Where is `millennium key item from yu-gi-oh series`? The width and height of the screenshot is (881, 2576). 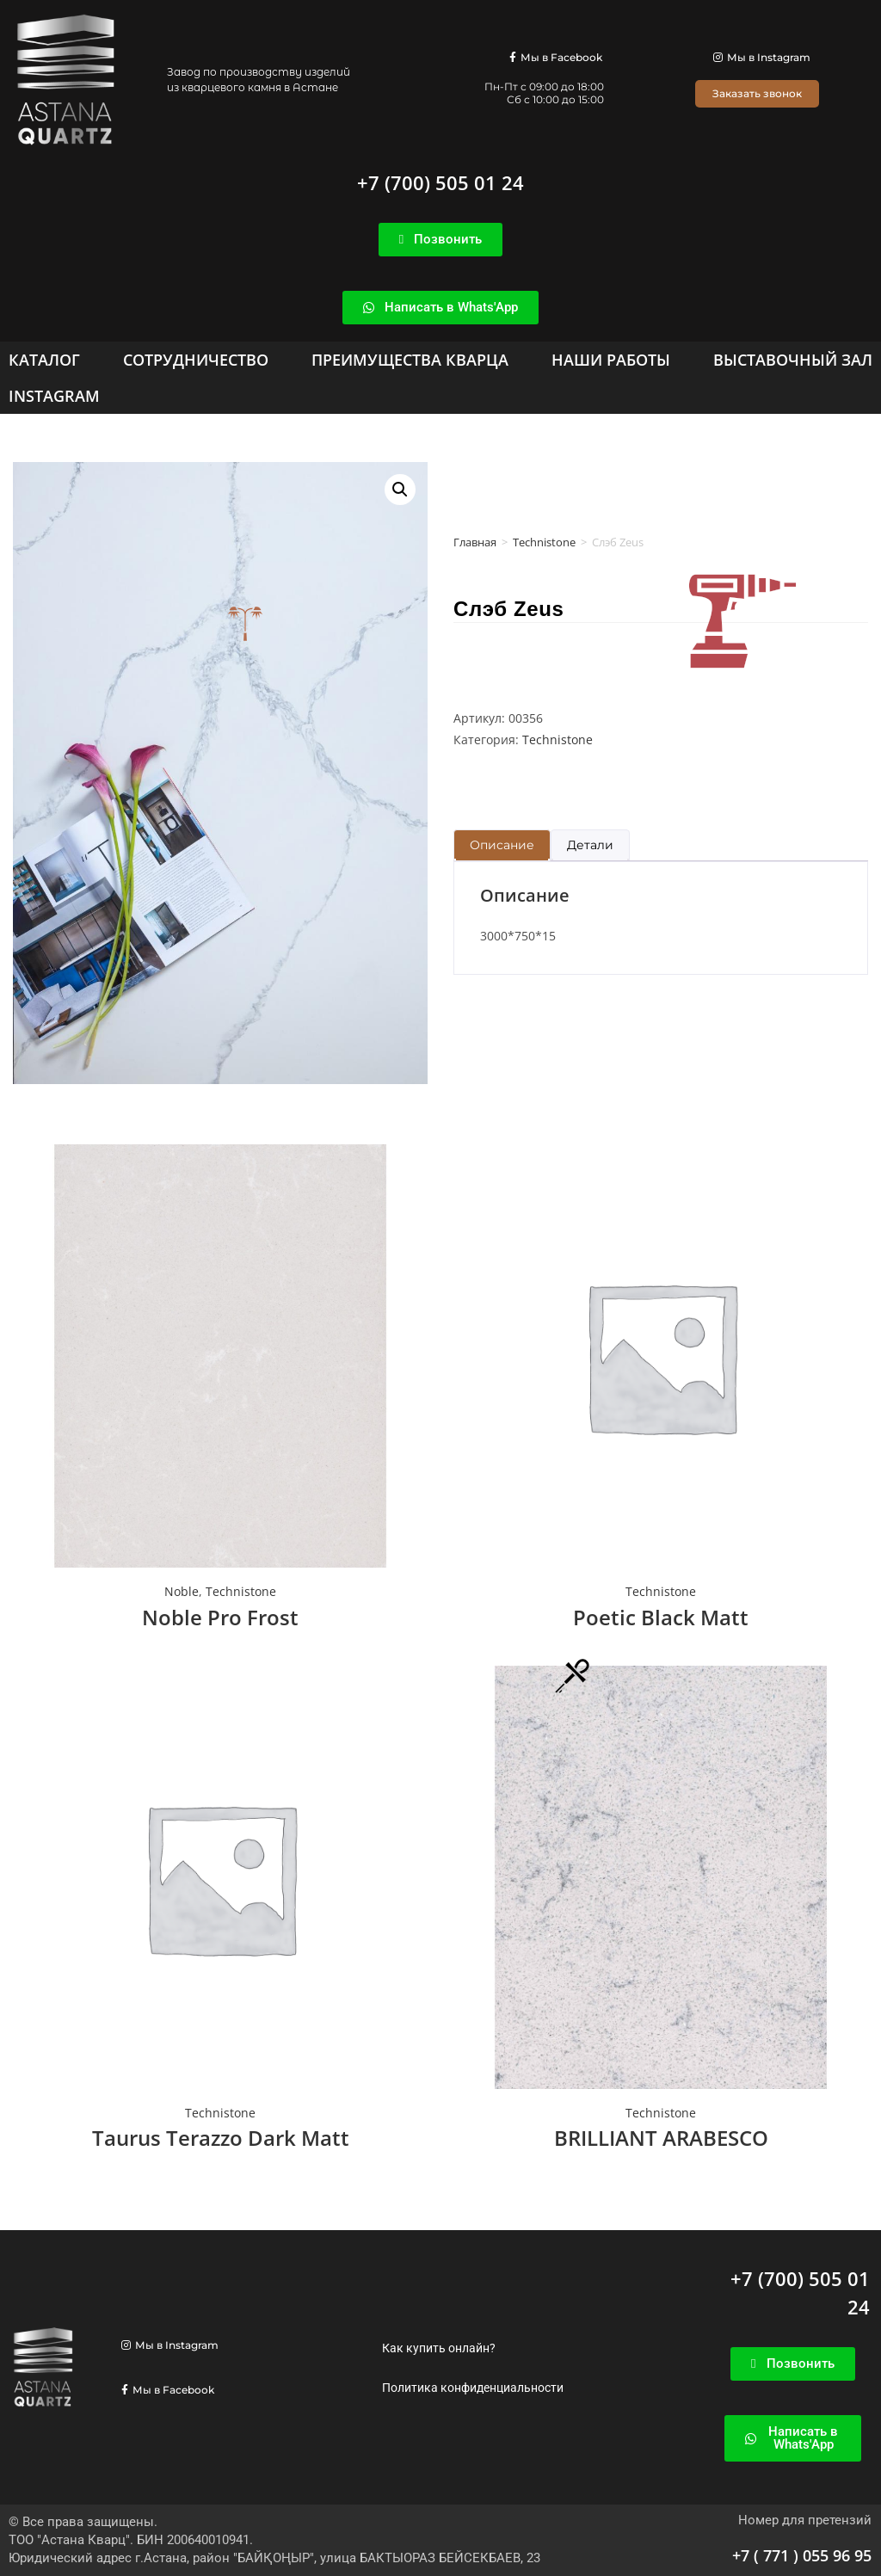 millennium key item from yu-gi-oh series is located at coordinates (572, 1676).